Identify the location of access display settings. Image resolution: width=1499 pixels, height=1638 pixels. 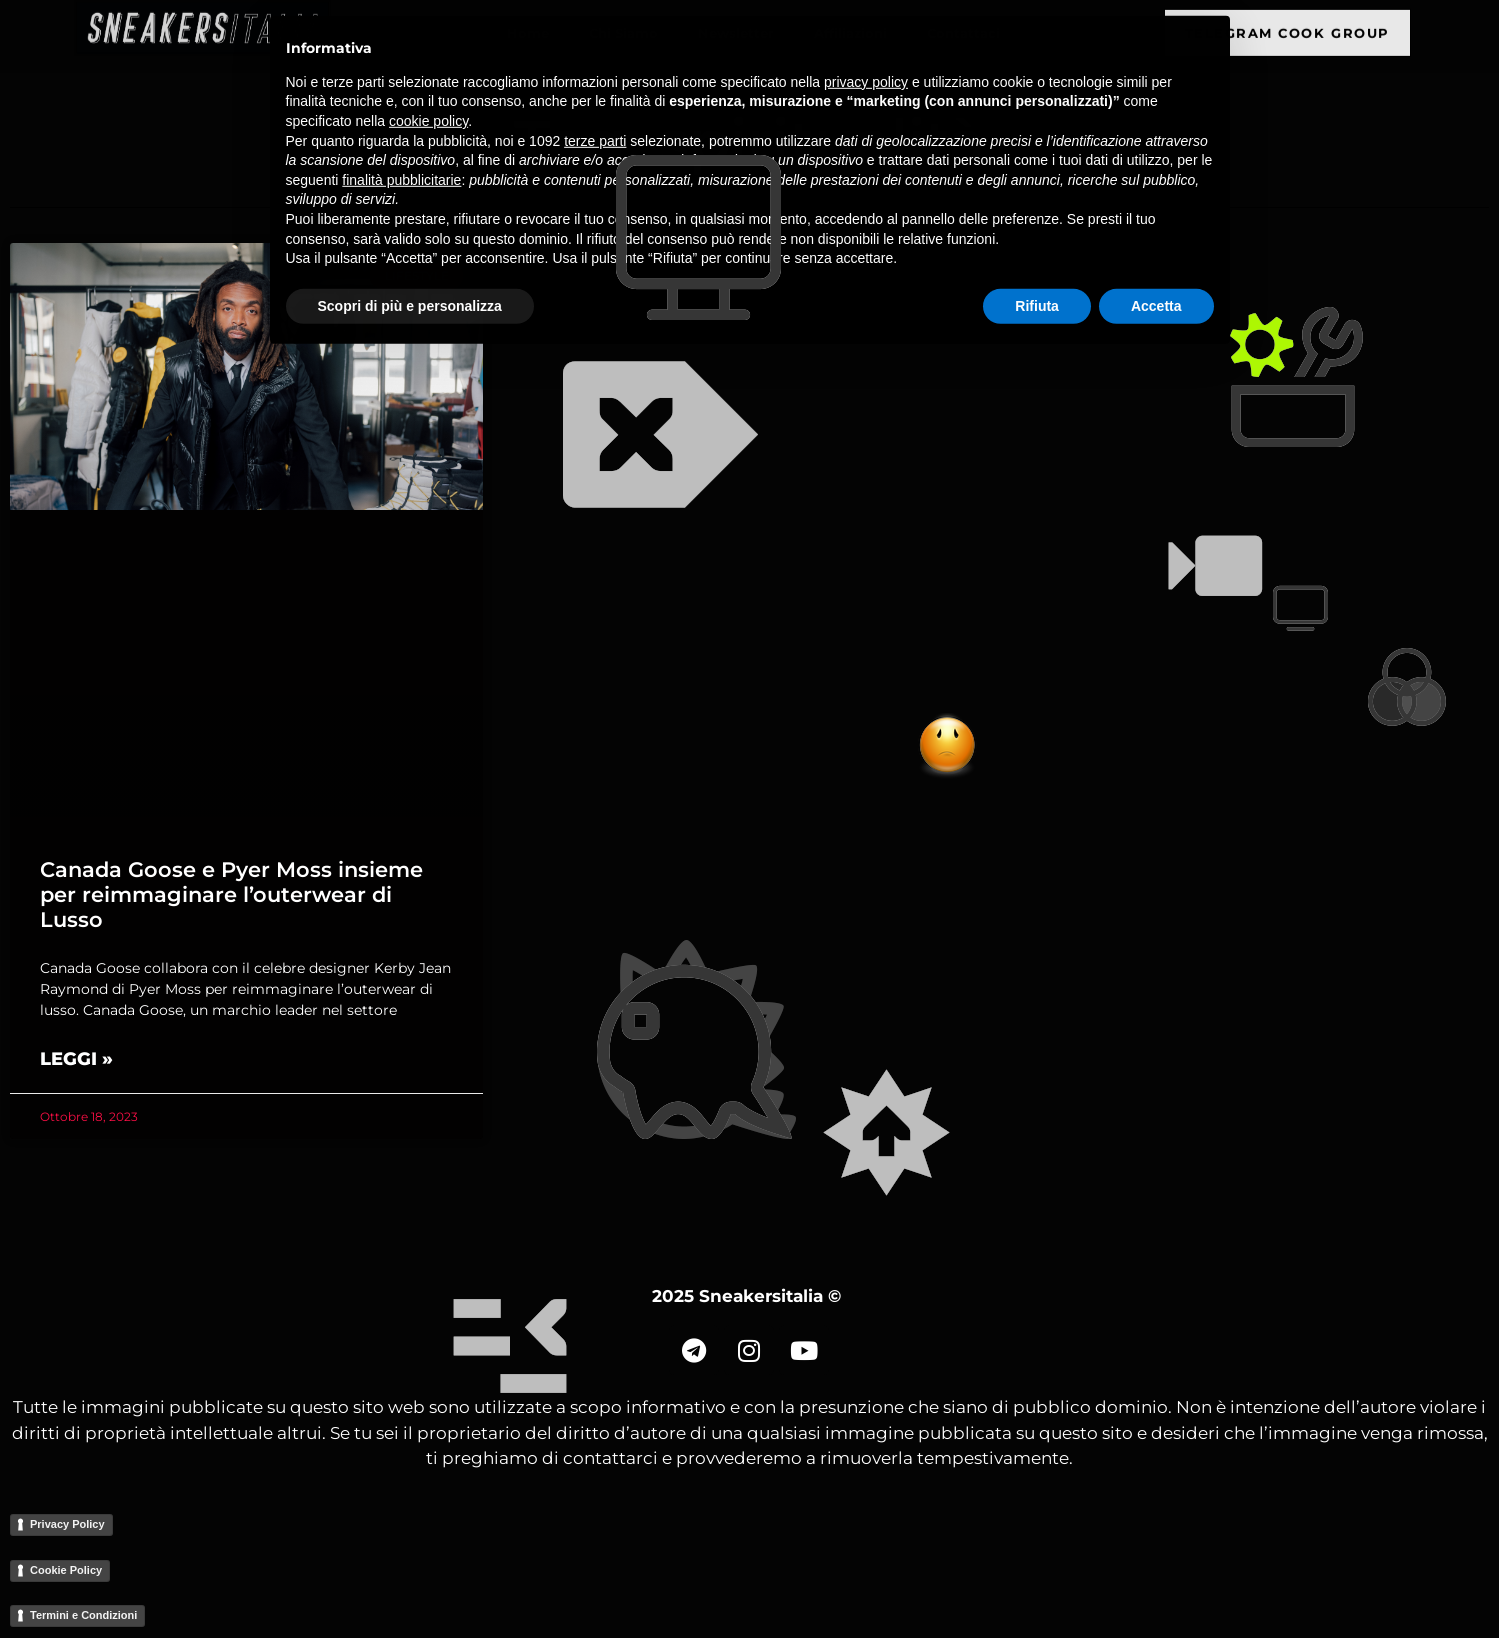
(1300, 606).